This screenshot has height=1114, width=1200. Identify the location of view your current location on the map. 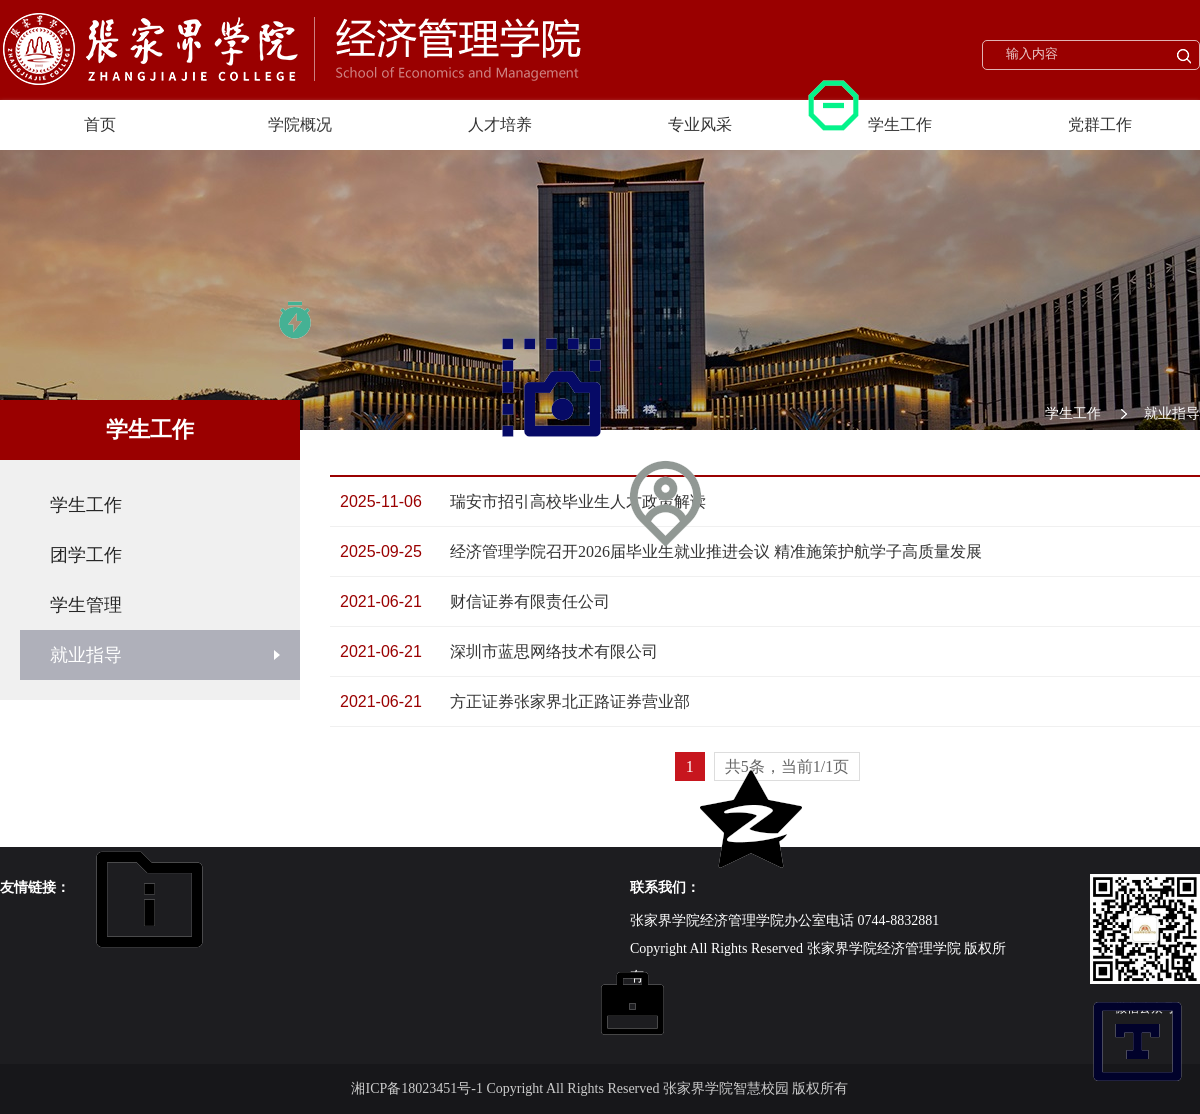
(665, 500).